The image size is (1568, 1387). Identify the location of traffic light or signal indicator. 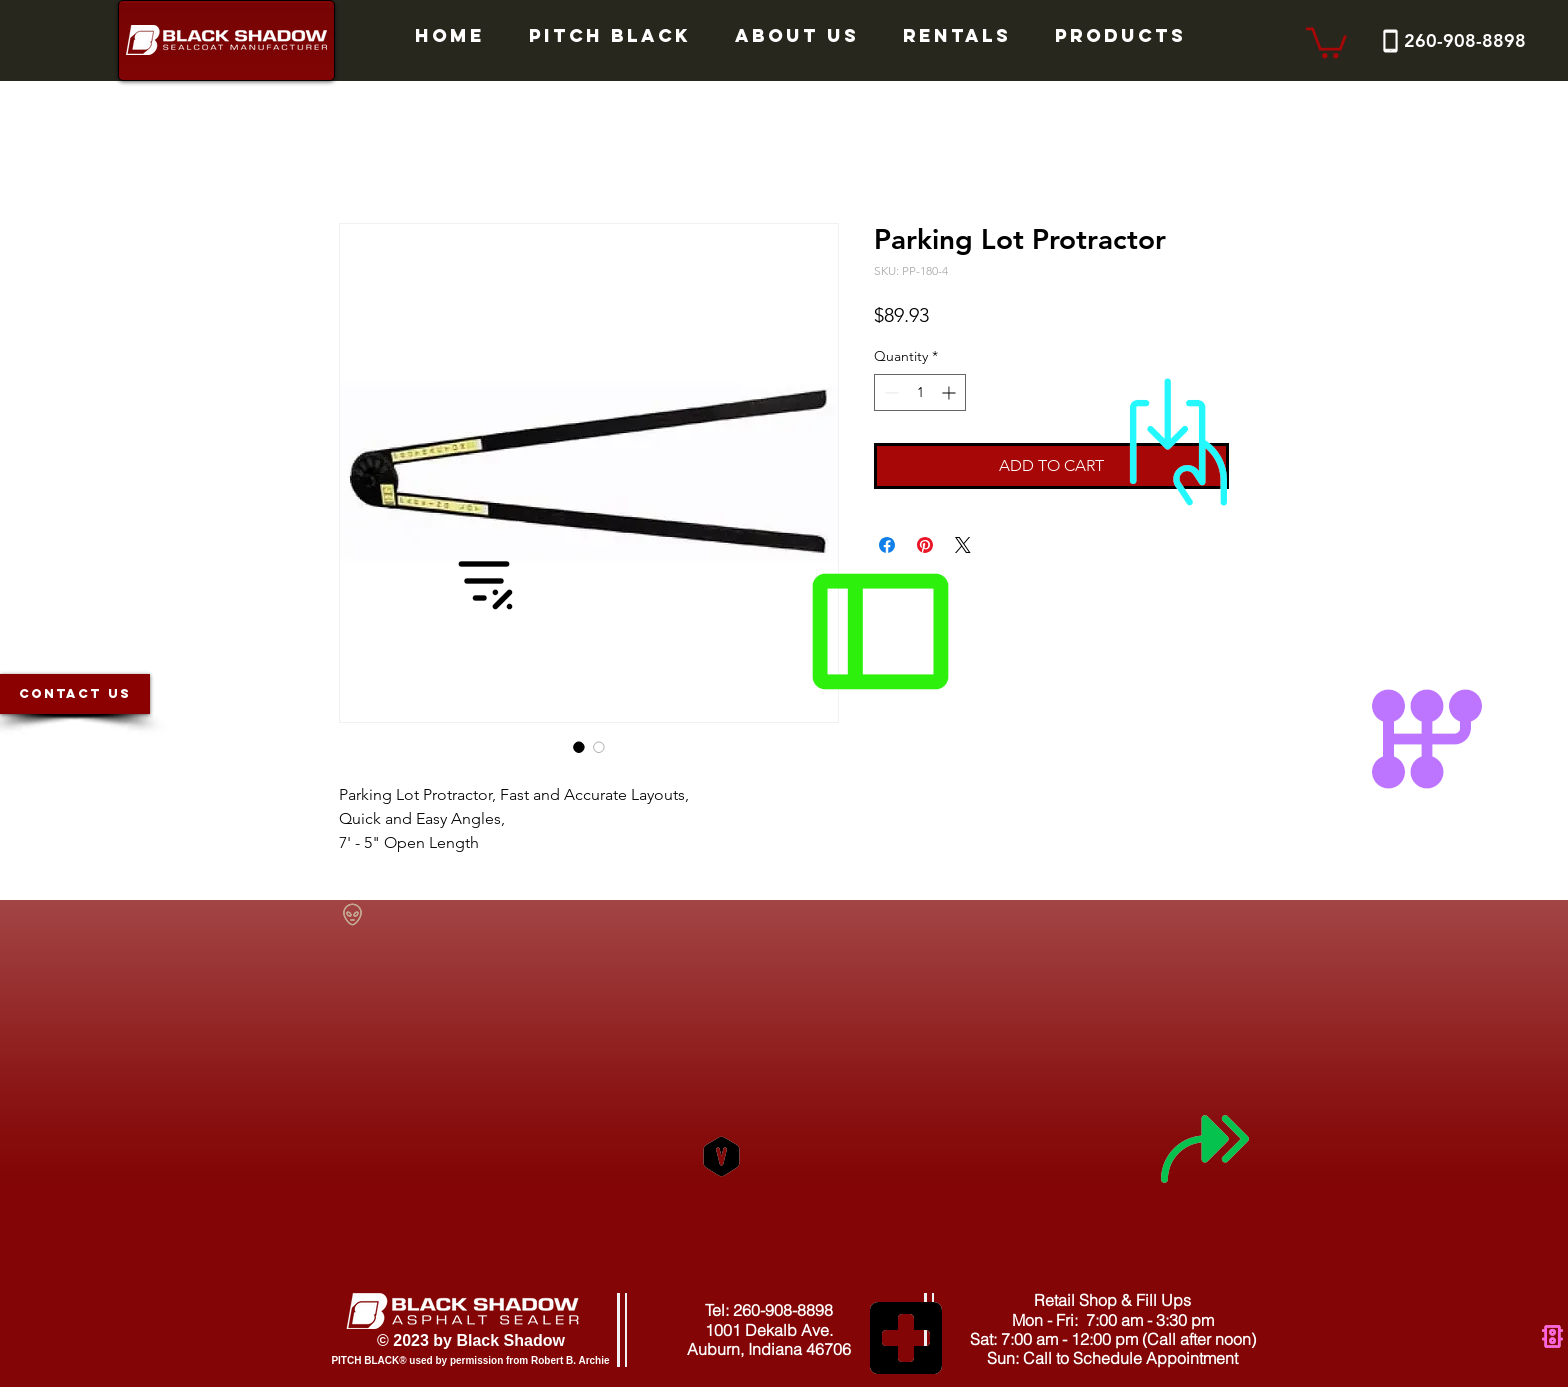
(1552, 1336).